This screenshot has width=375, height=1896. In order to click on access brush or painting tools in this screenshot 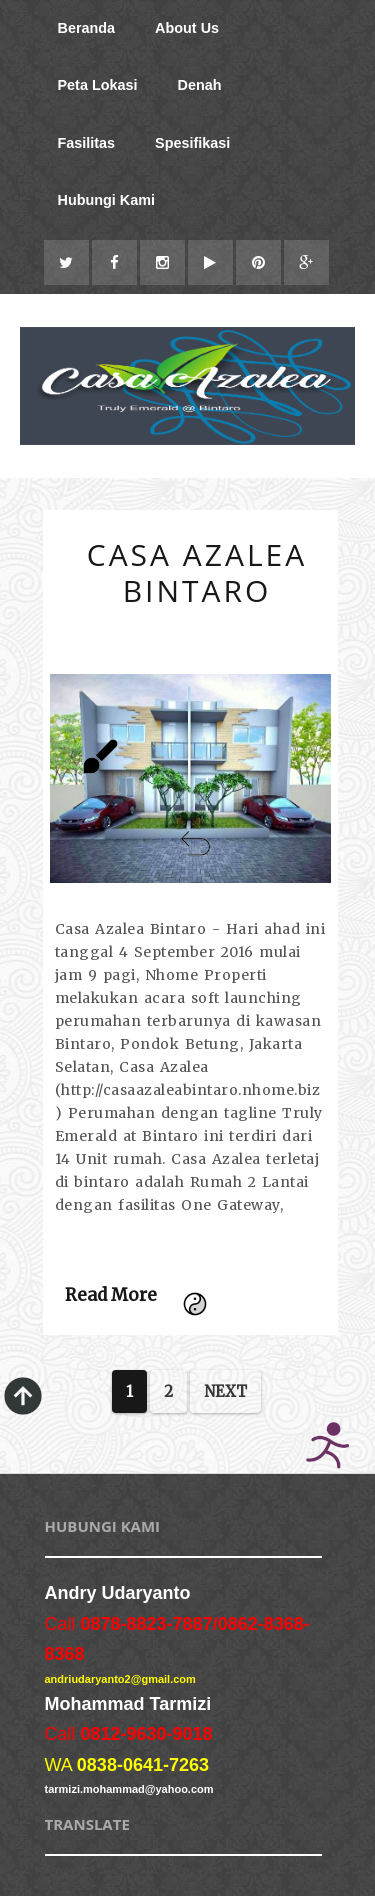, I will do `click(100, 756)`.